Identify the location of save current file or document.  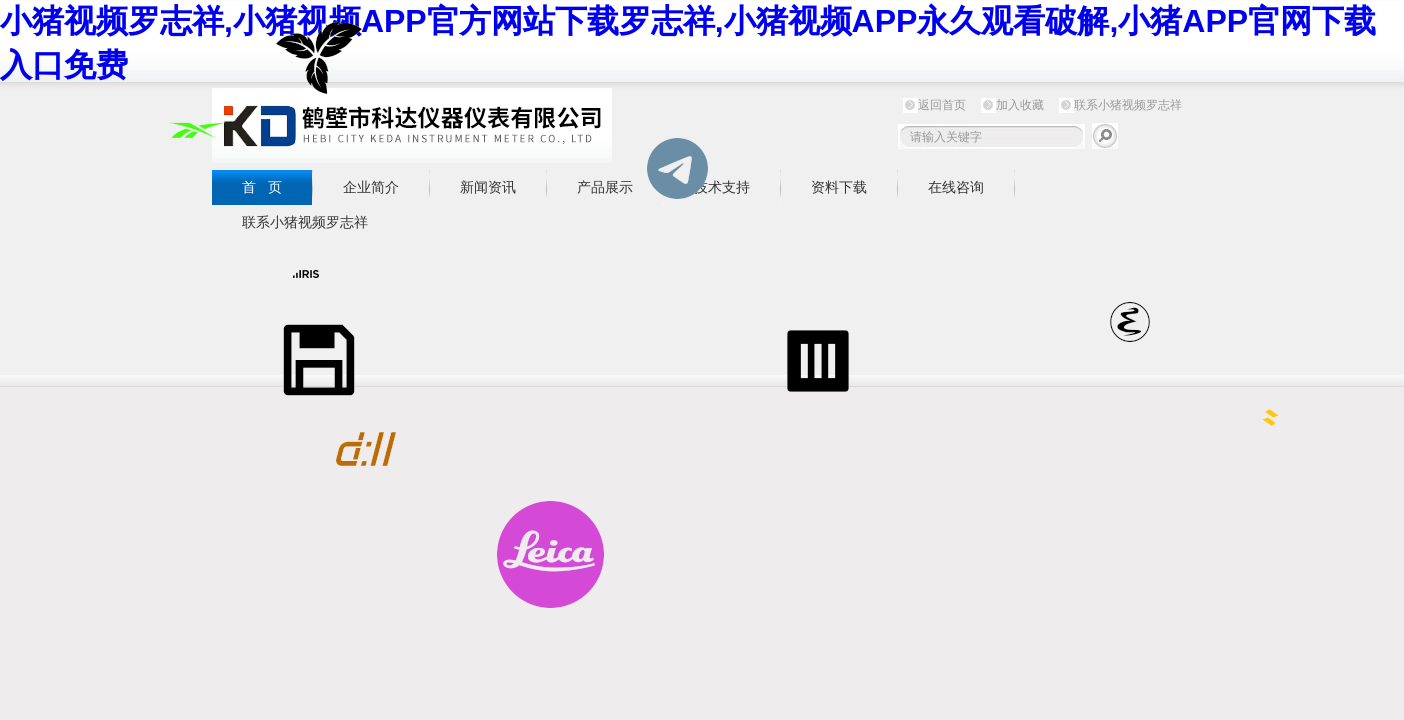
(319, 360).